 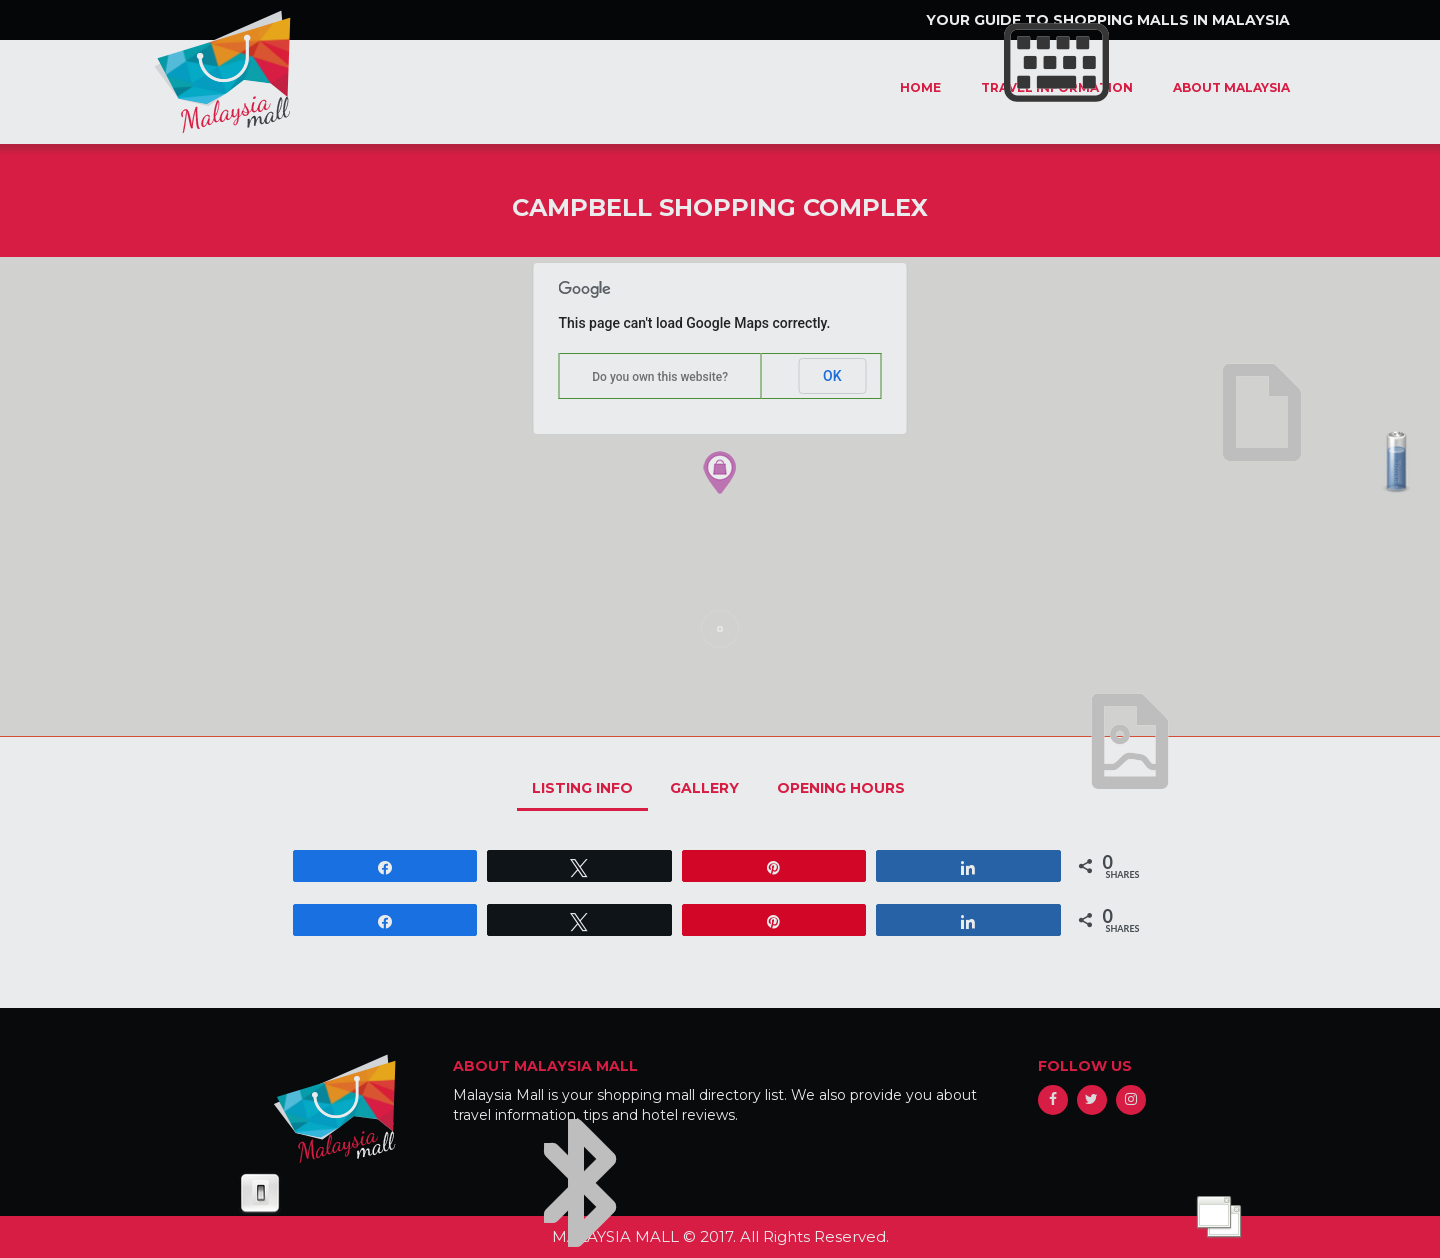 What do you see at coordinates (584, 1183) in the screenshot?
I see `indicates bluetooth is currently active and connected` at bounding box center [584, 1183].